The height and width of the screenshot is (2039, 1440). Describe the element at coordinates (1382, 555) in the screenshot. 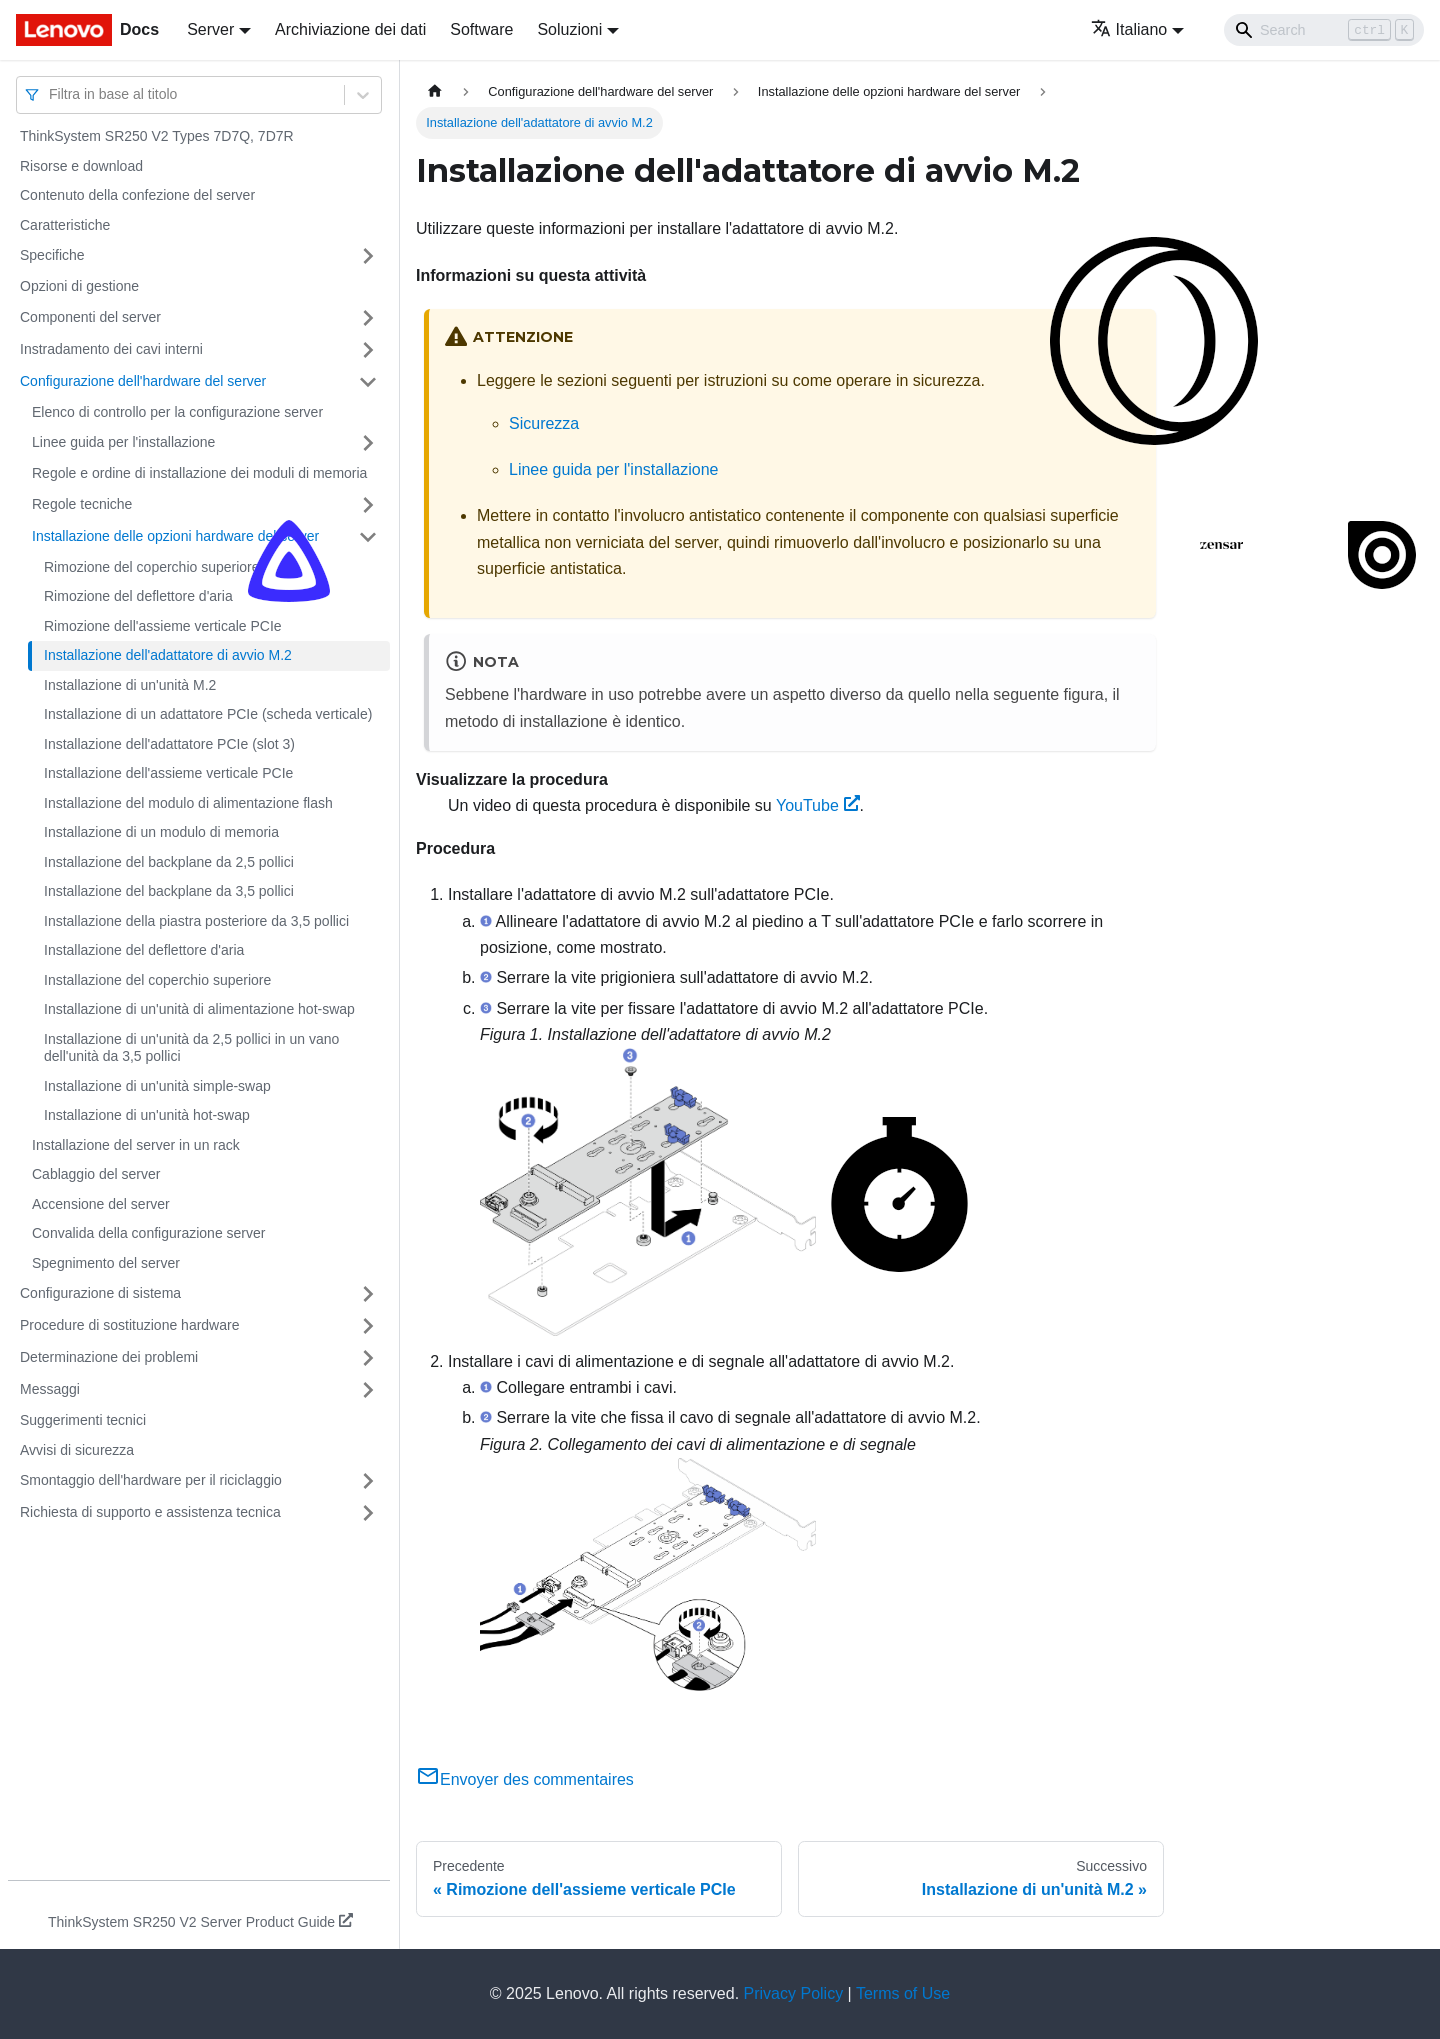

I see `open Issuu digital publishing platform` at that location.